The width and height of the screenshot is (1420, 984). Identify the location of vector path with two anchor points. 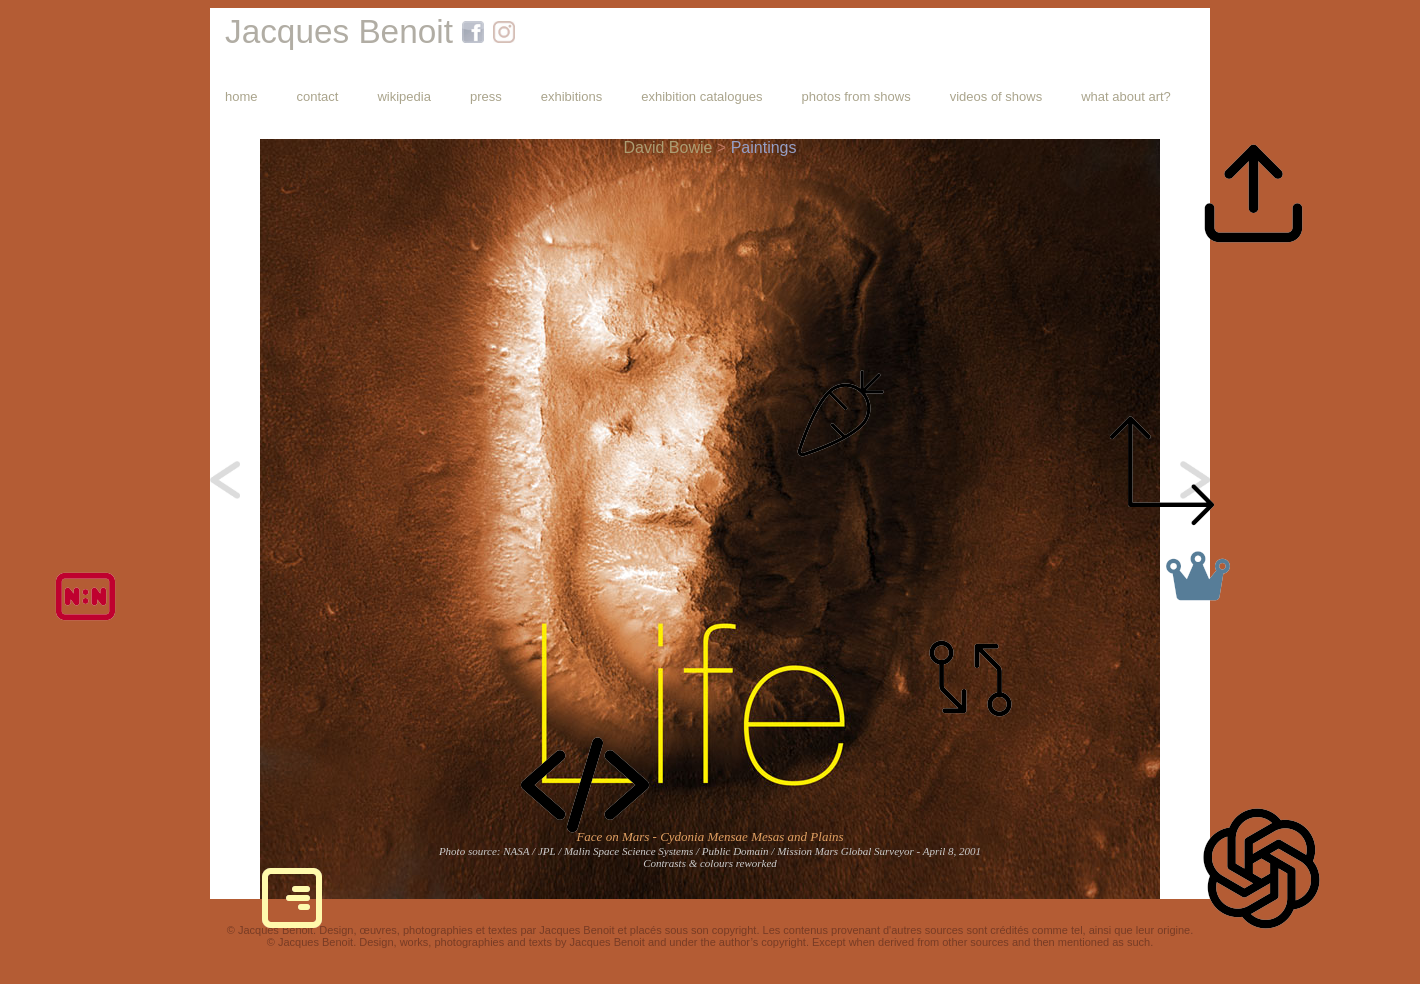
(1157, 468).